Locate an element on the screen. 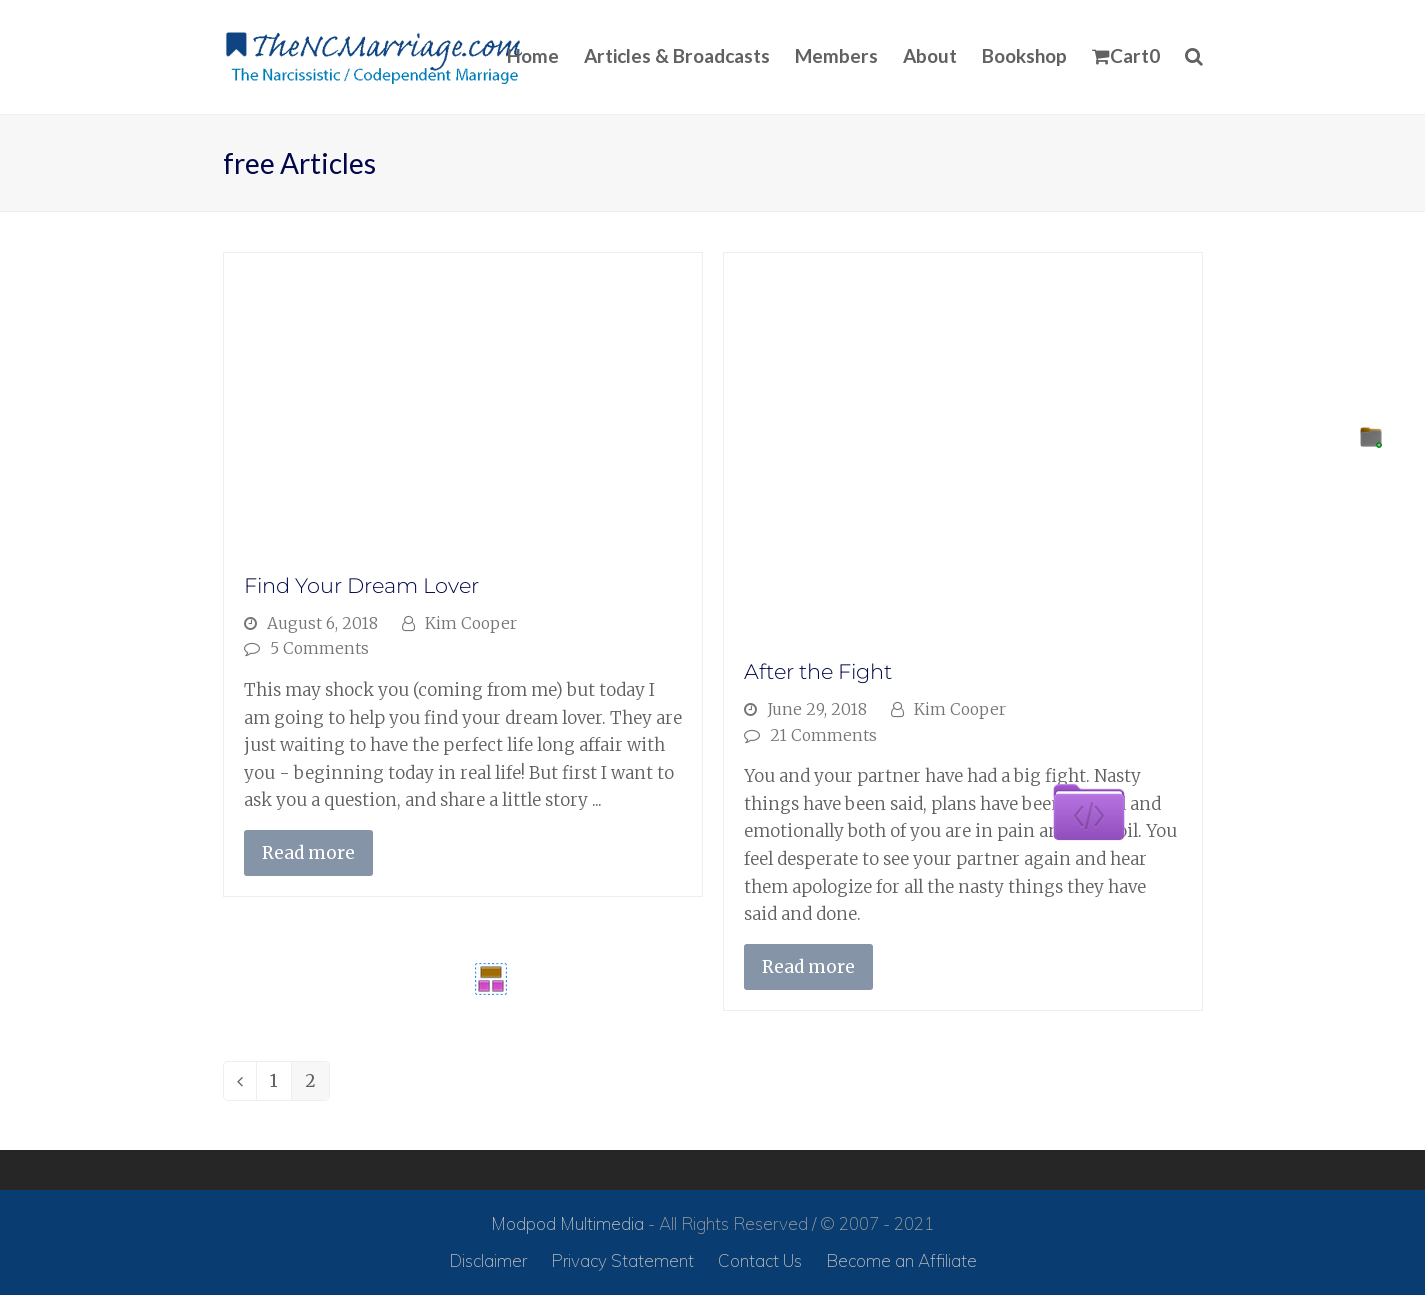  create a new folder is located at coordinates (1371, 437).